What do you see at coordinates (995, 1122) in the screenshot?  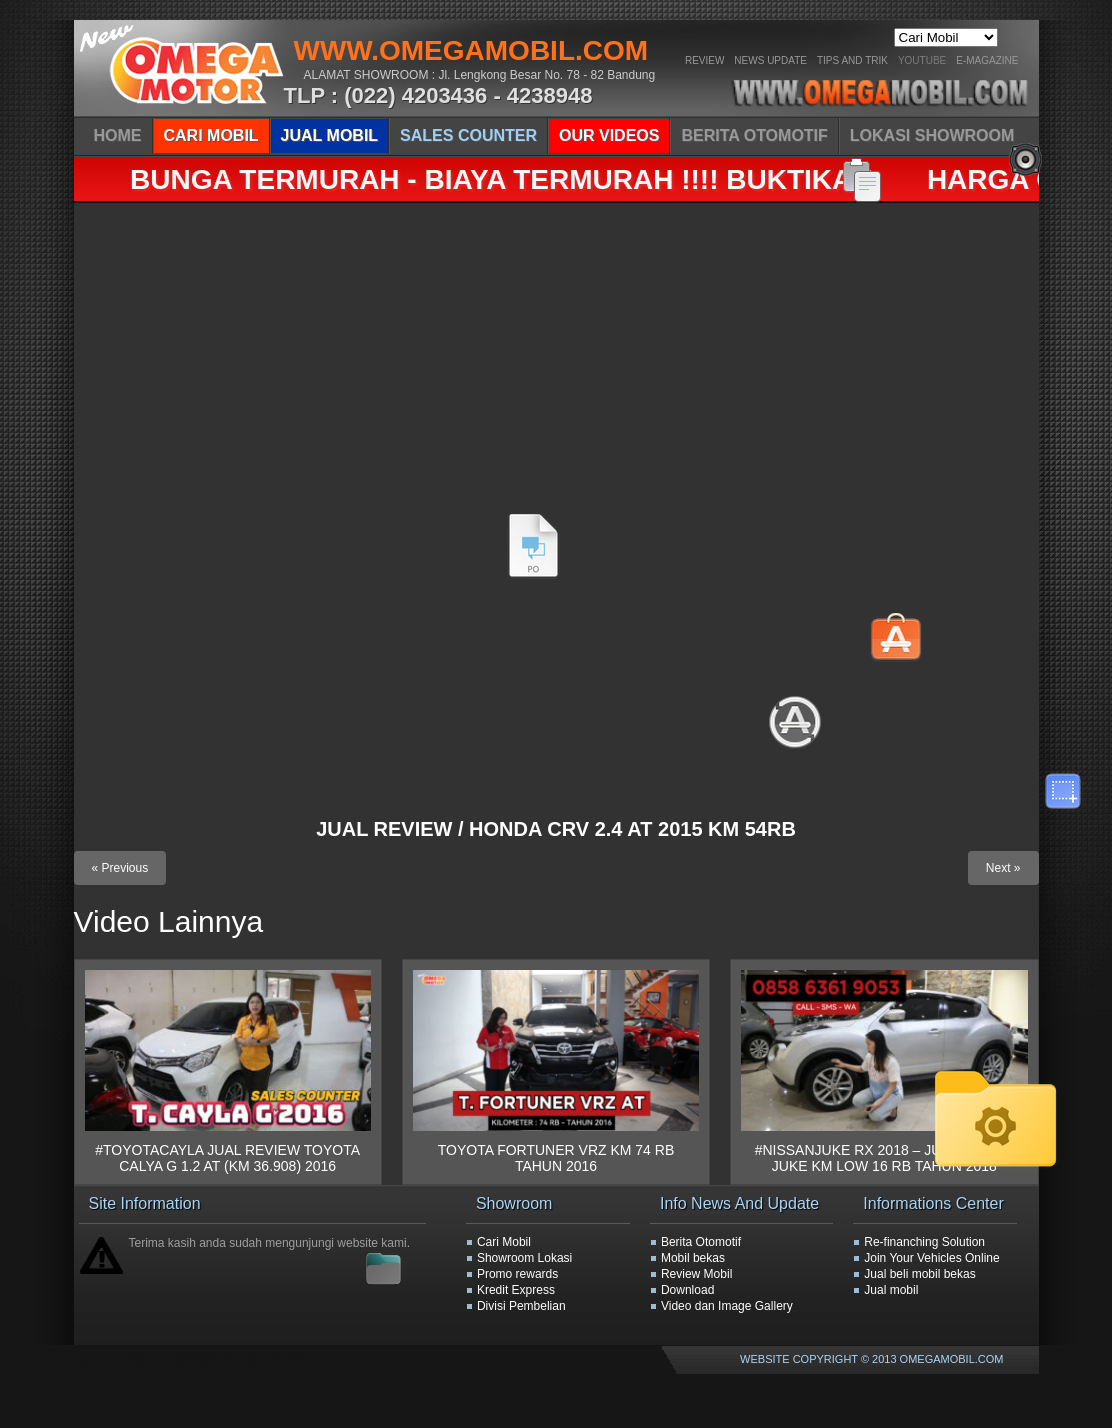 I see `open folder settings or configuration options` at bounding box center [995, 1122].